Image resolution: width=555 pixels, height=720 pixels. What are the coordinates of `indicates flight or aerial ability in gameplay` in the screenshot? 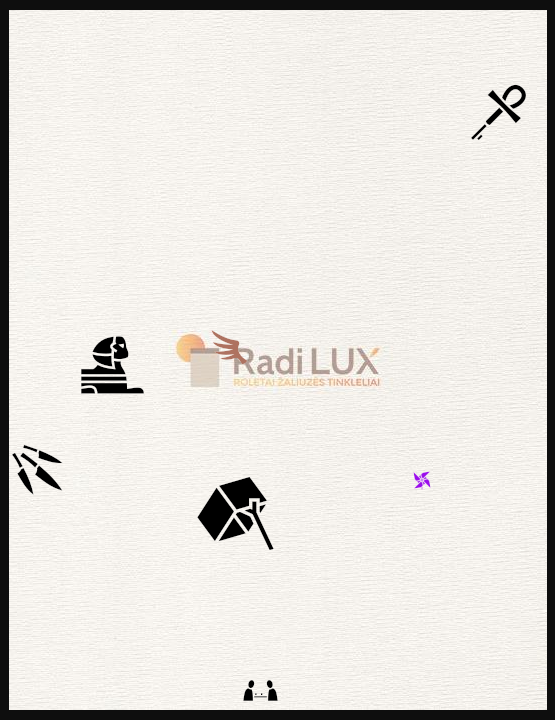 It's located at (229, 347).